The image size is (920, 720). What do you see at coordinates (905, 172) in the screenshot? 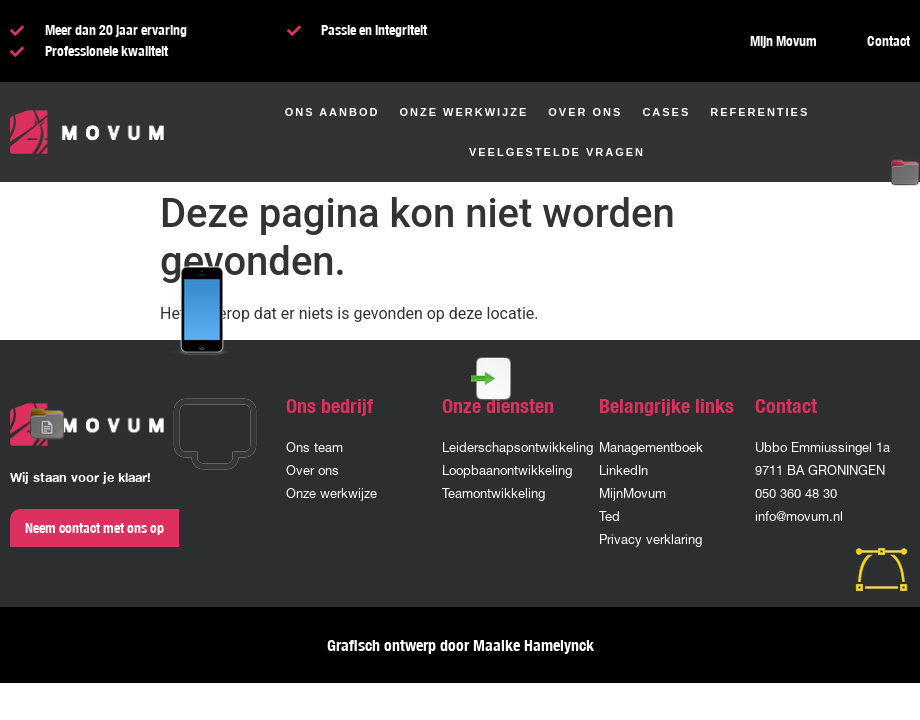
I see `open folder to view contents` at bounding box center [905, 172].